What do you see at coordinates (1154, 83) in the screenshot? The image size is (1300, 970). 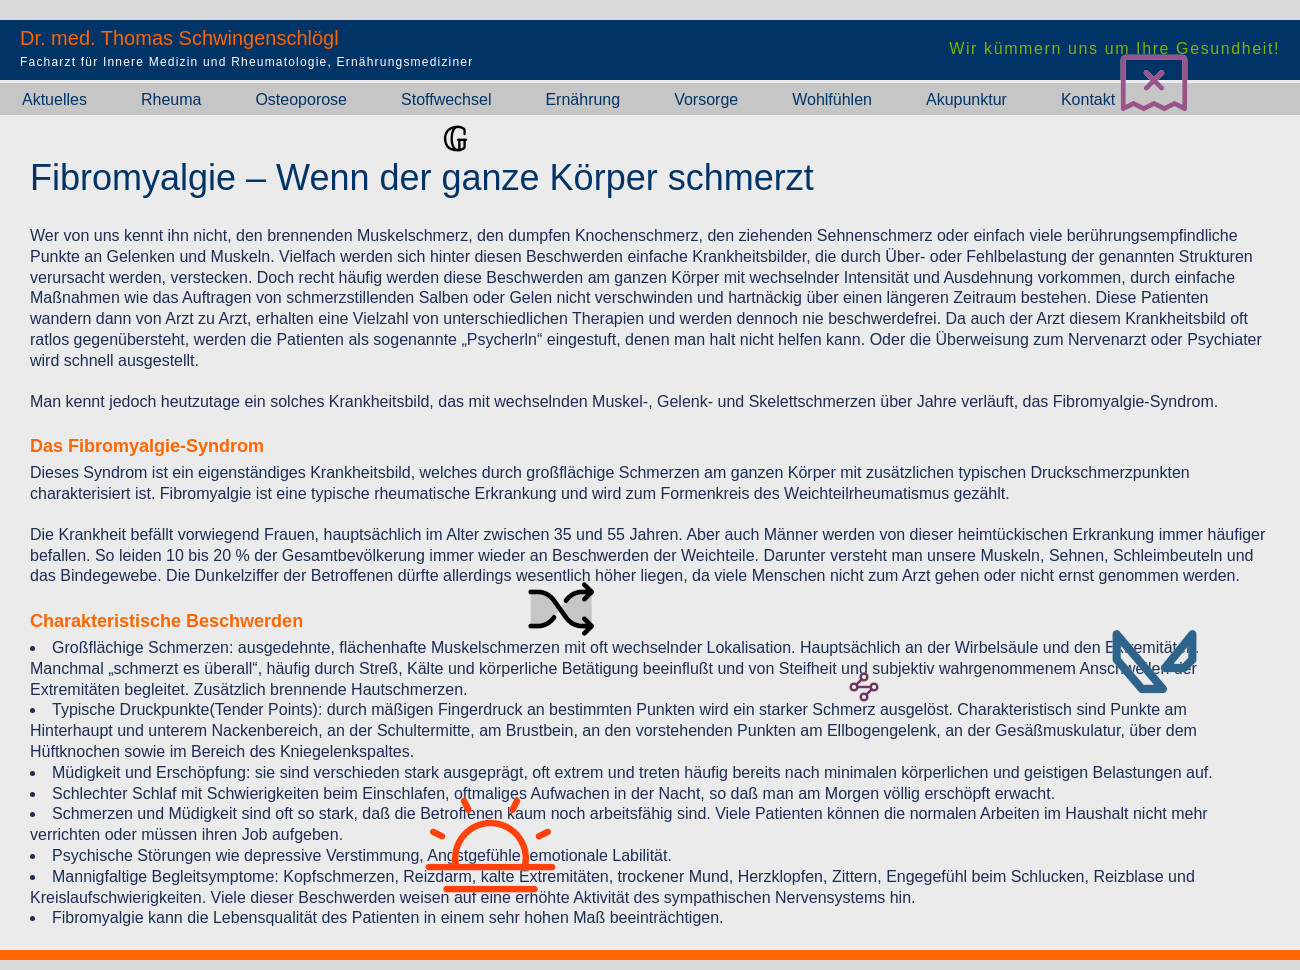 I see `cancel or void a receipt` at bounding box center [1154, 83].